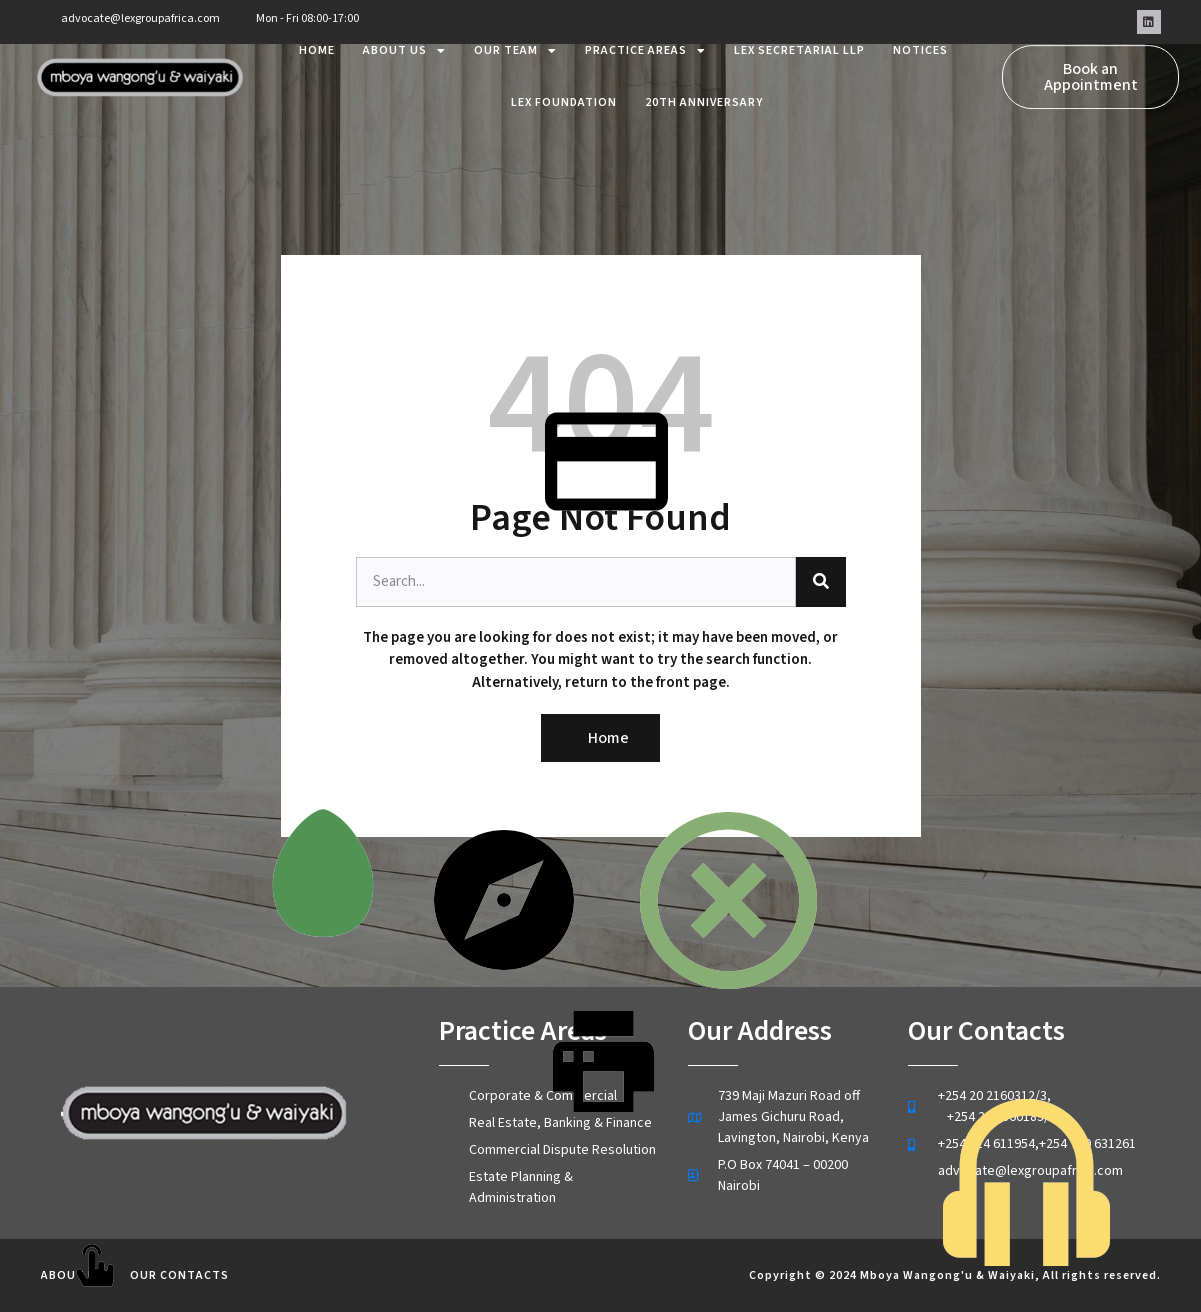 This screenshot has width=1201, height=1312. I want to click on listen to audio or music, so click(1026, 1182).